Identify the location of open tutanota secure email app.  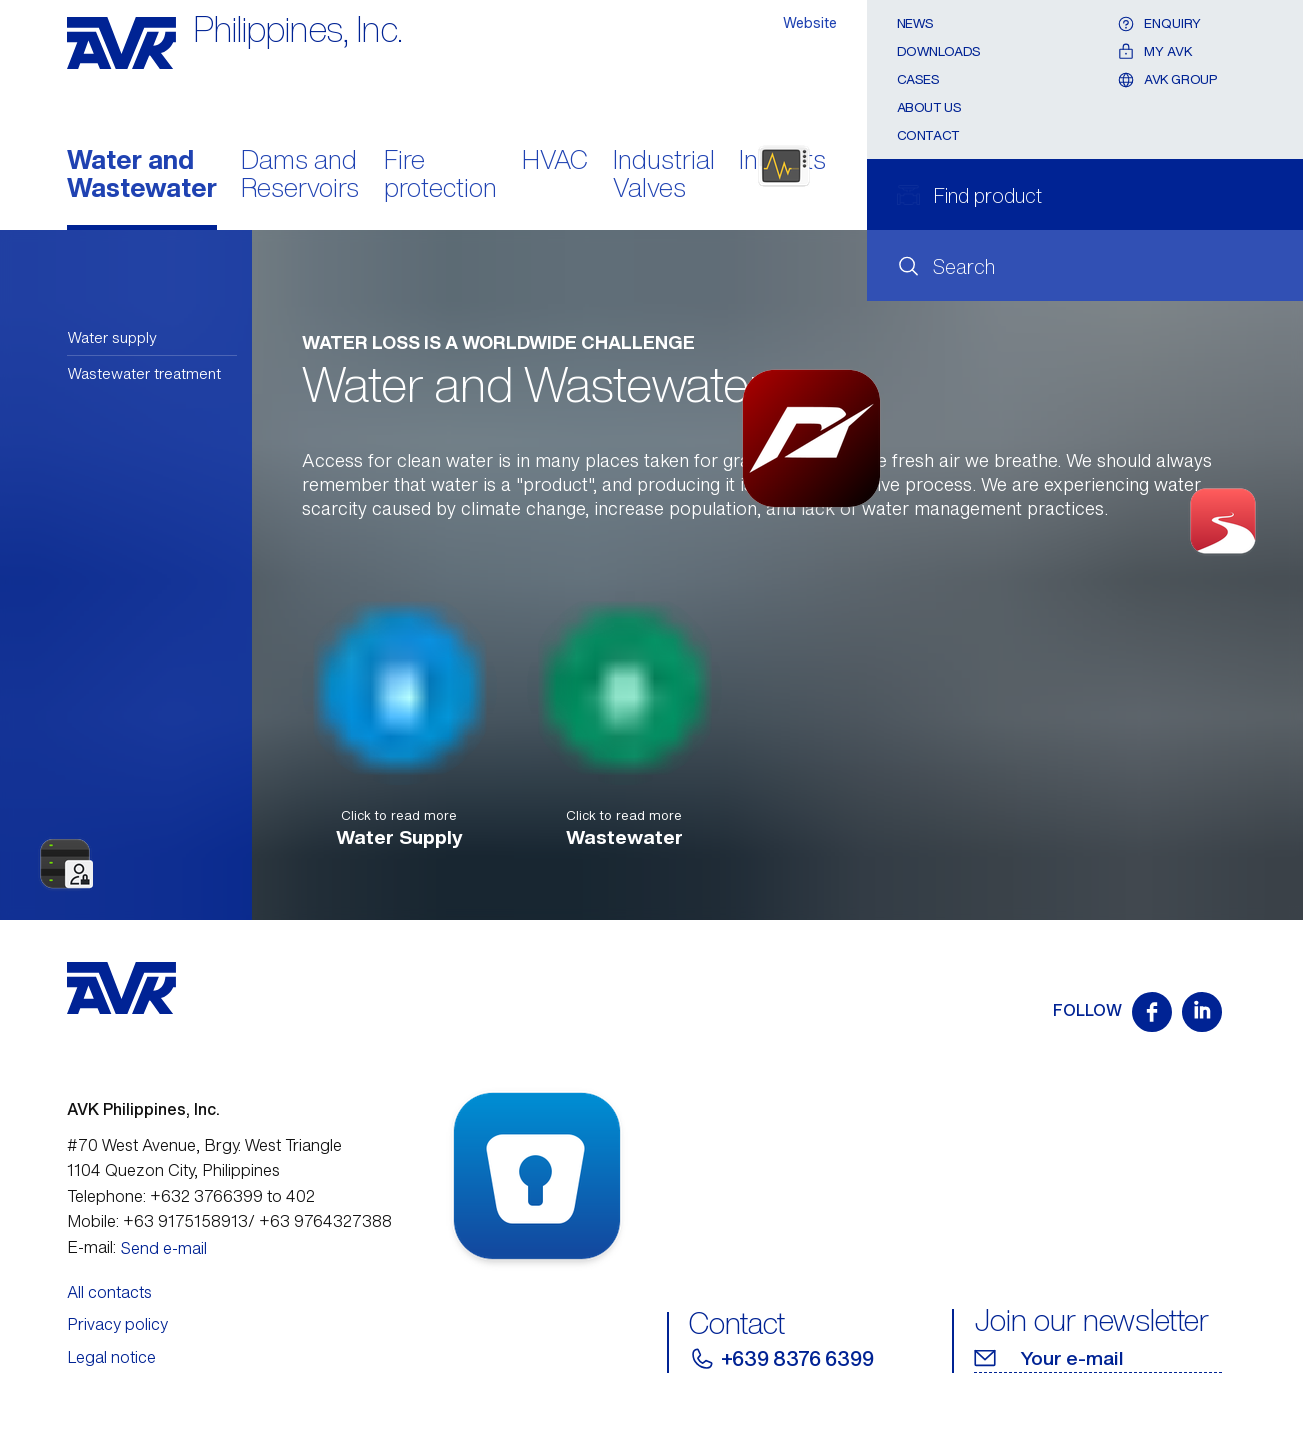
(1223, 521).